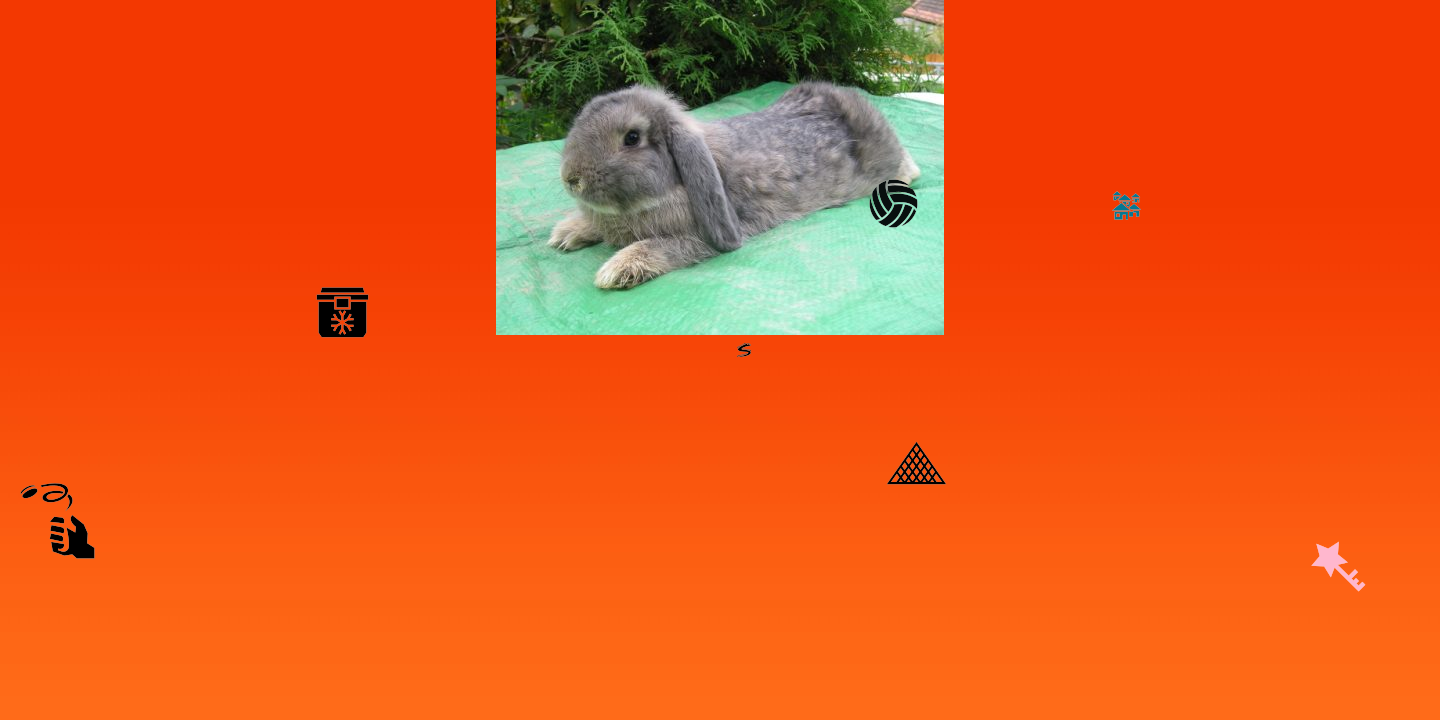  What do you see at coordinates (1338, 566) in the screenshot?
I see `unlock premium or starred content` at bounding box center [1338, 566].